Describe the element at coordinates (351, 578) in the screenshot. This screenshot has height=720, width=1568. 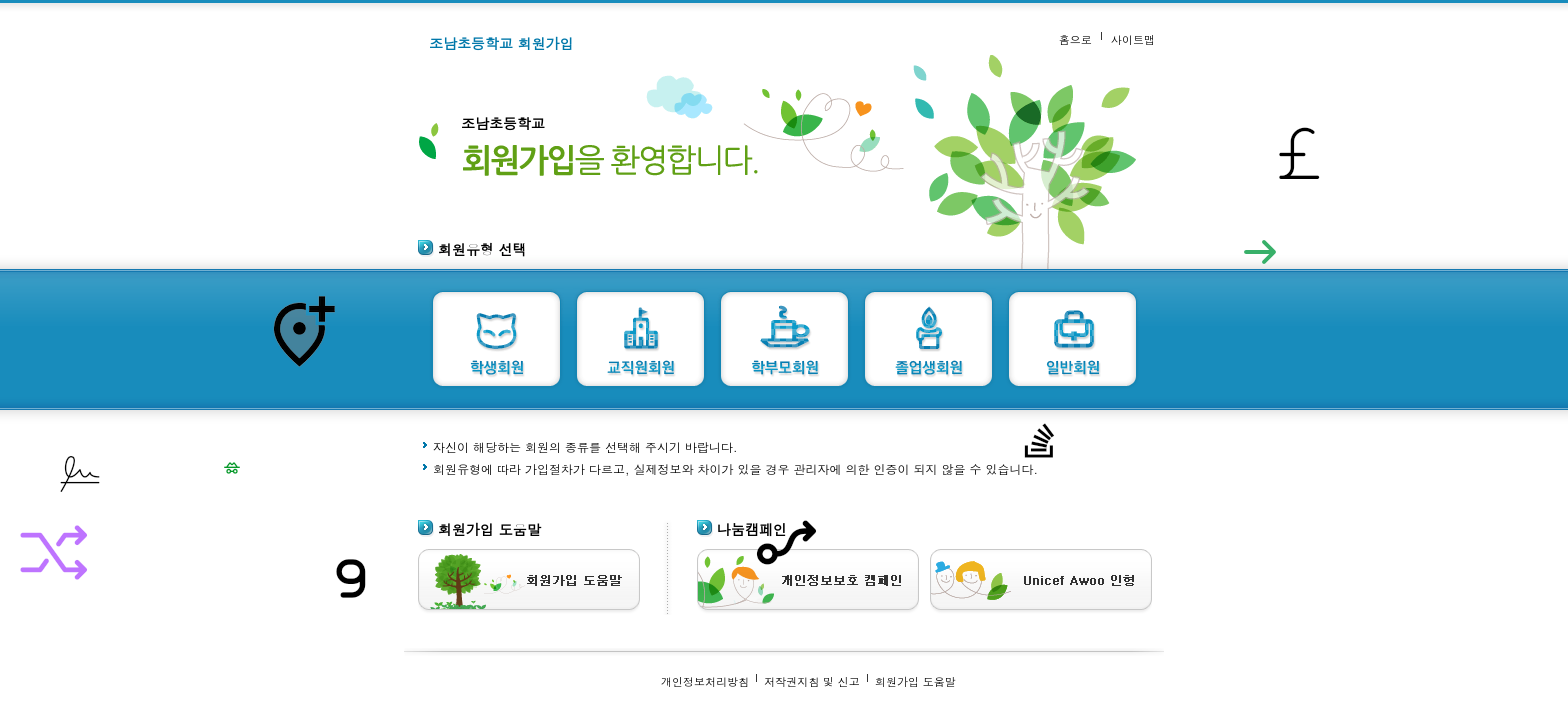
I see `indicates the number nine in a count or quantity` at that location.